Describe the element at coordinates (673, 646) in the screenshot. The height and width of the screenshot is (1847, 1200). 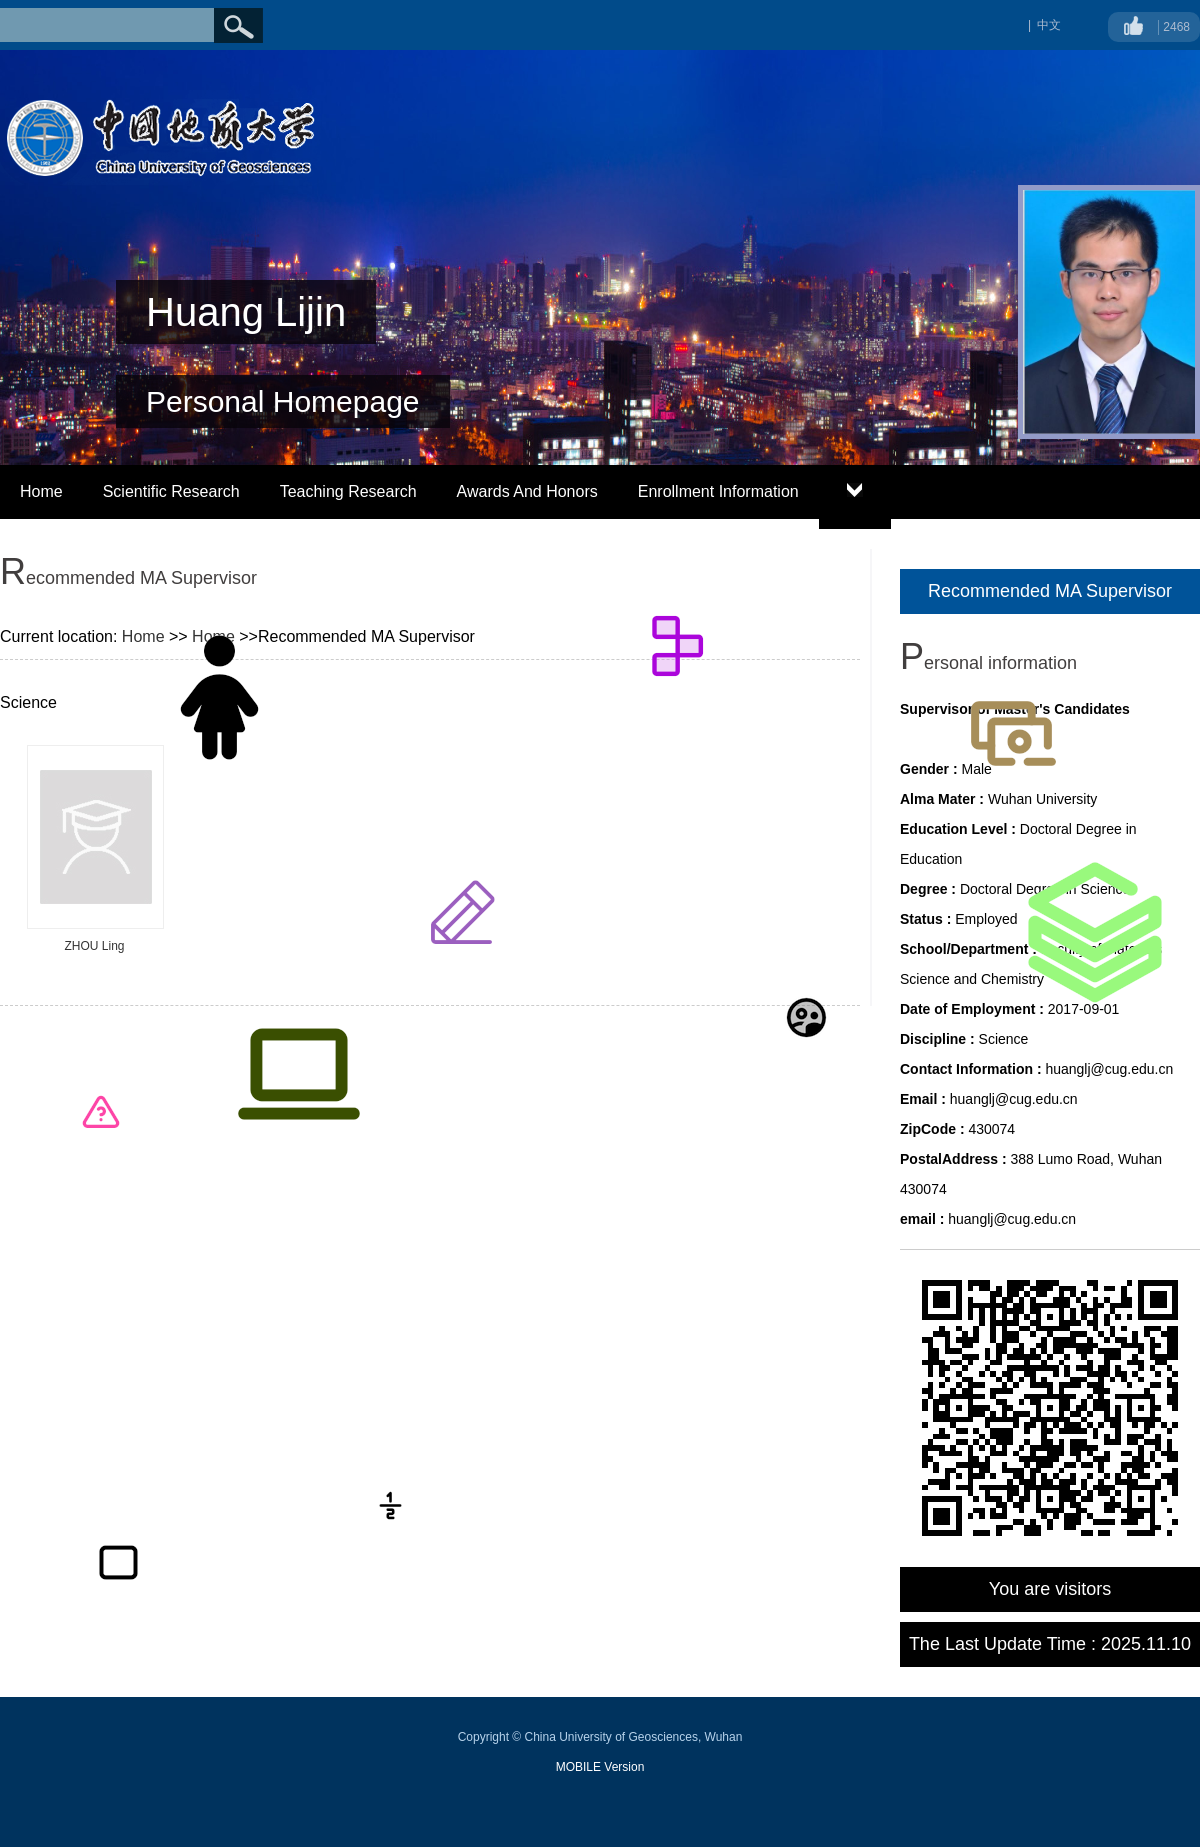
I see `open Replit coding environment` at that location.